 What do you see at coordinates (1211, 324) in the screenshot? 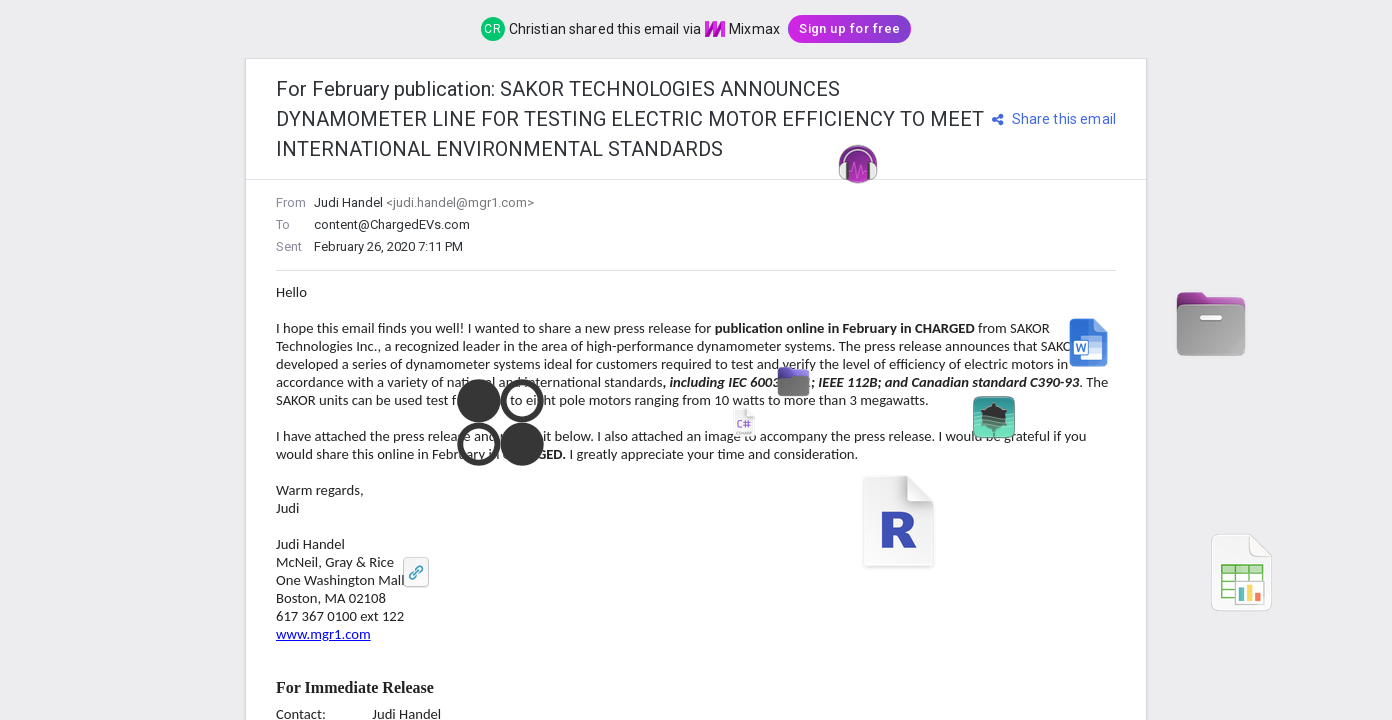
I see `open the nautilus file manager` at bounding box center [1211, 324].